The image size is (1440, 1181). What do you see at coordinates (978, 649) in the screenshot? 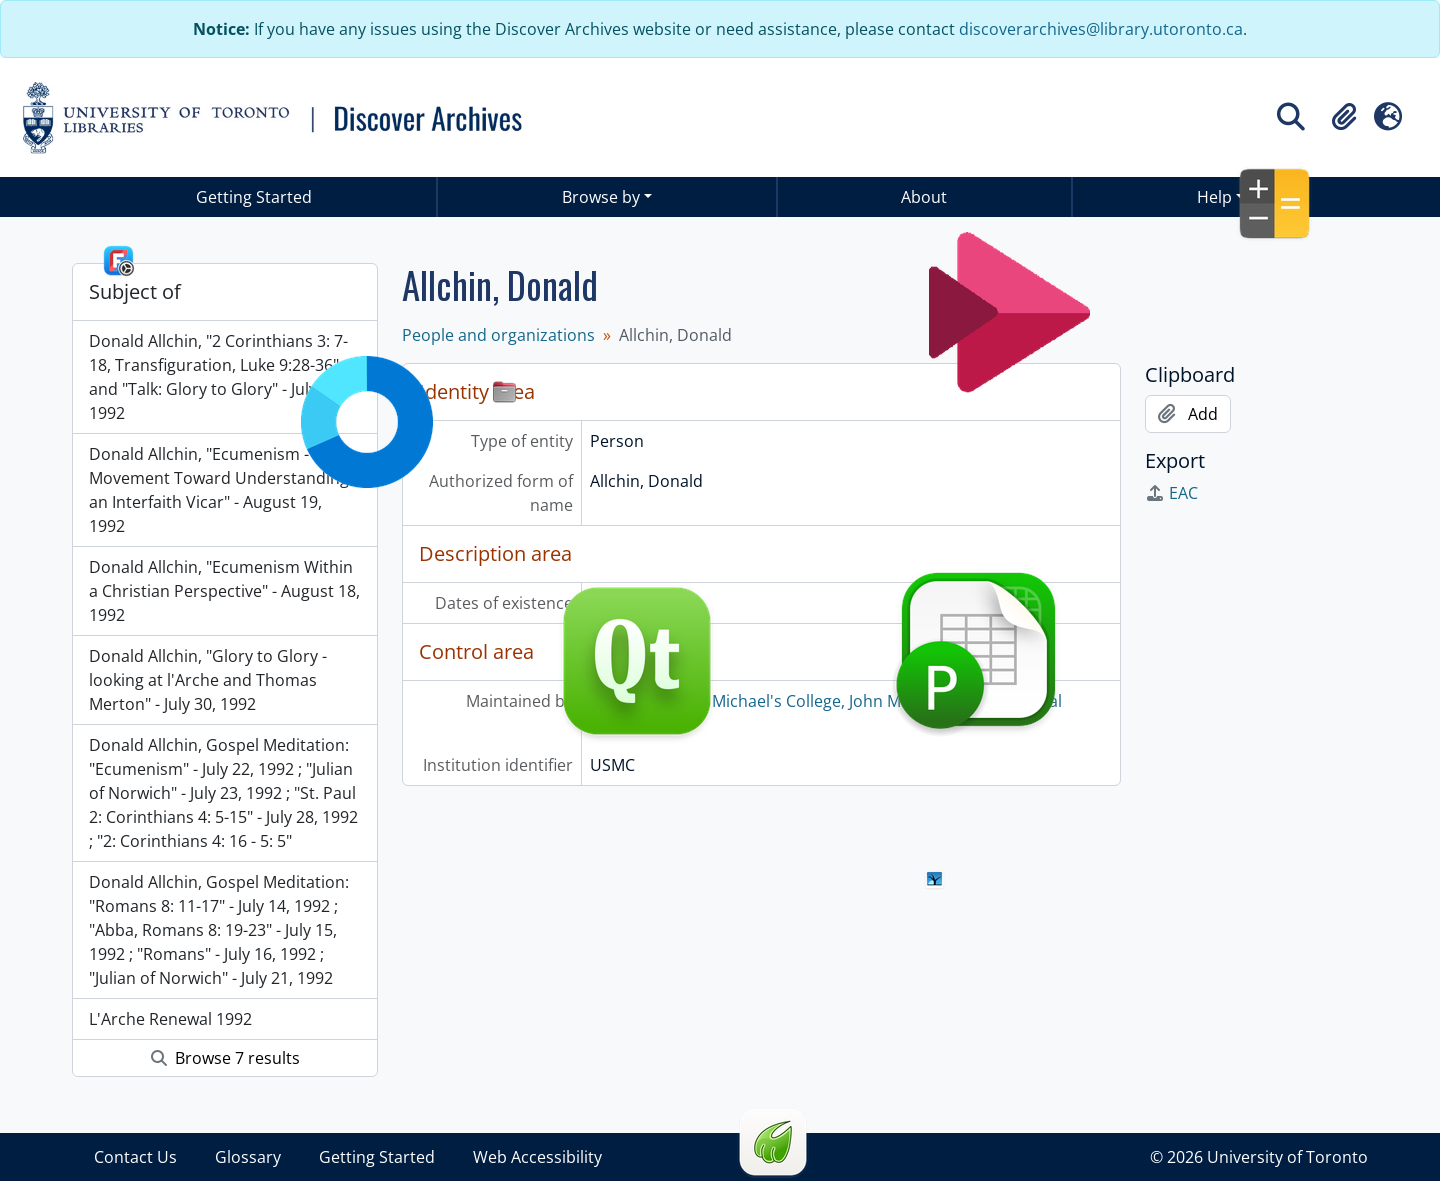
I see `open FreeOffice PlanMaker spreadsheet application` at bounding box center [978, 649].